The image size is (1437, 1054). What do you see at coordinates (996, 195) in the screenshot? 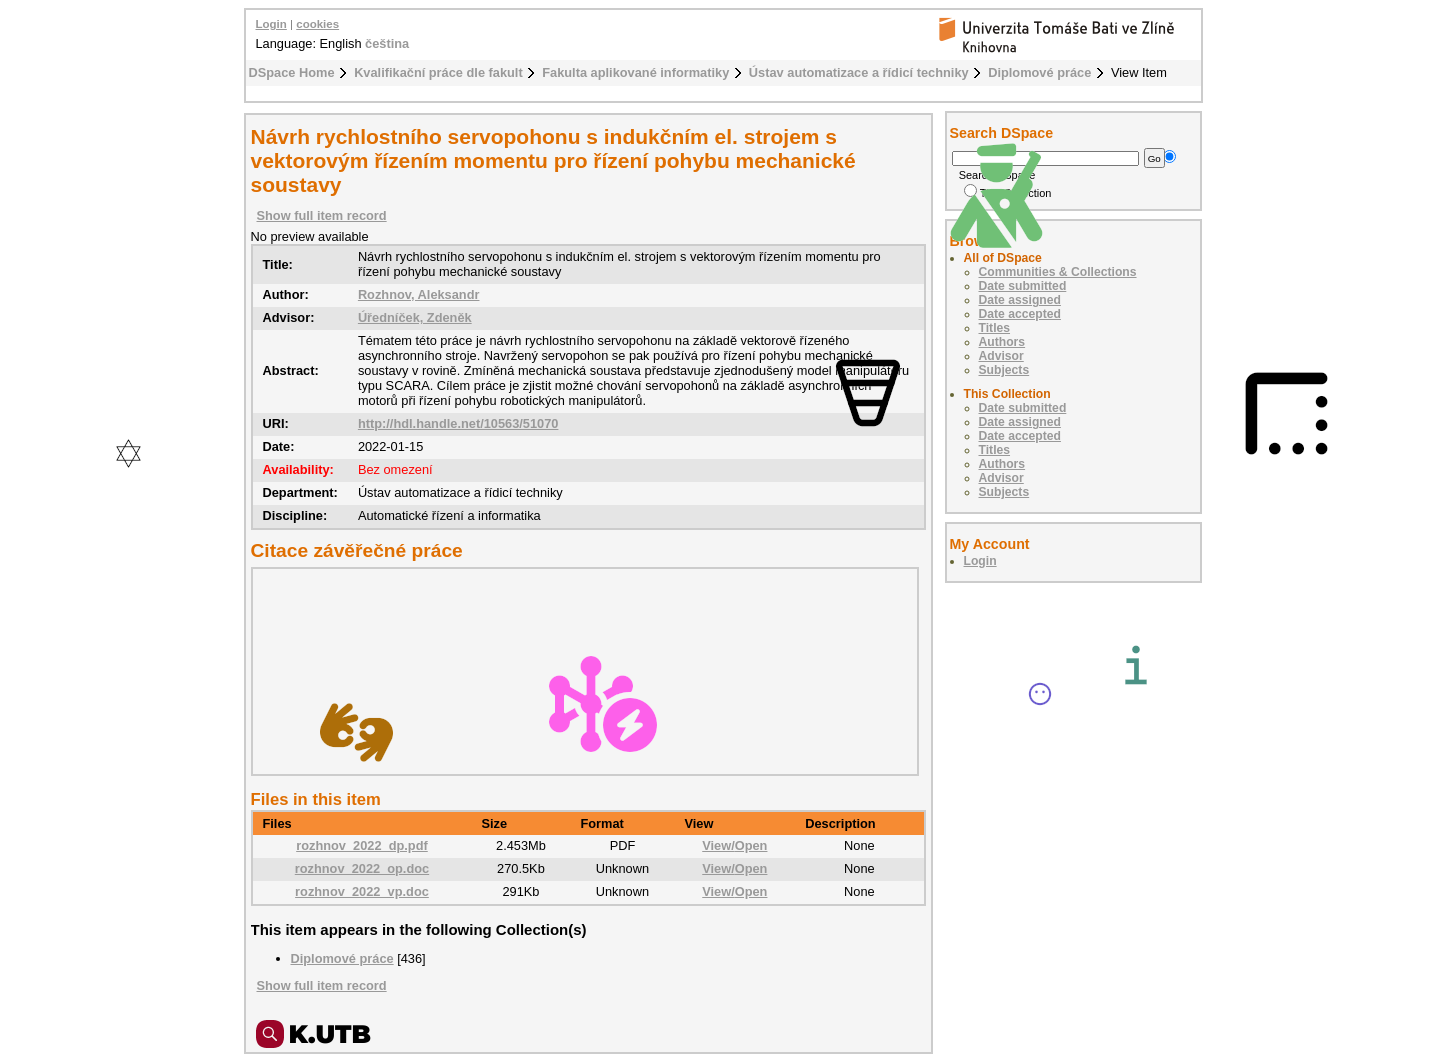
I see `indicates military or armed forces personnel` at bounding box center [996, 195].